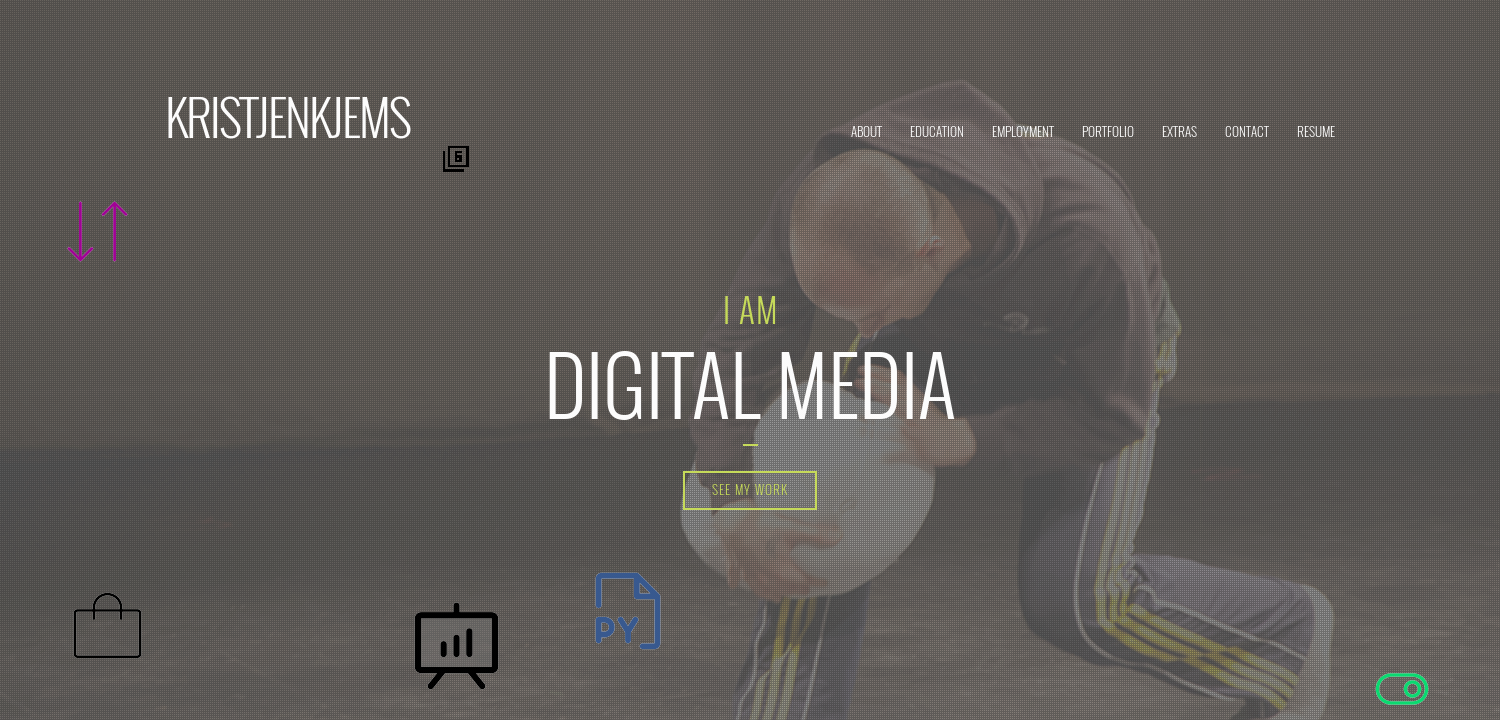 The width and height of the screenshot is (1500, 720). Describe the element at coordinates (107, 629) in the screenshot. I see `view your shopping bag` at that location.